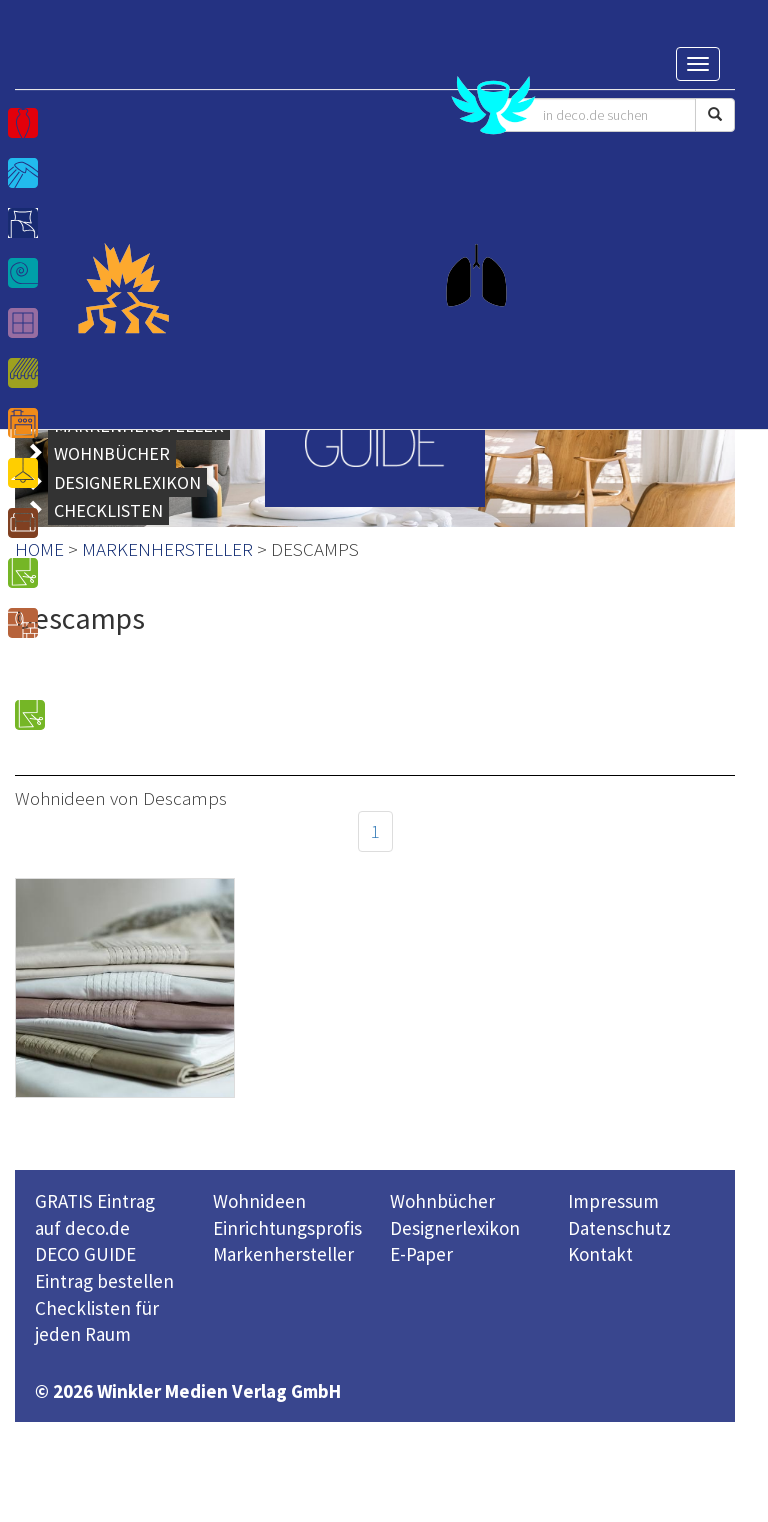 The height and width of the screenshot is (1522, 768). What do you see at coordinates (493, 103) in the screenshot?
I see `view legendary or rare item details` at bounding box center [493, 103].